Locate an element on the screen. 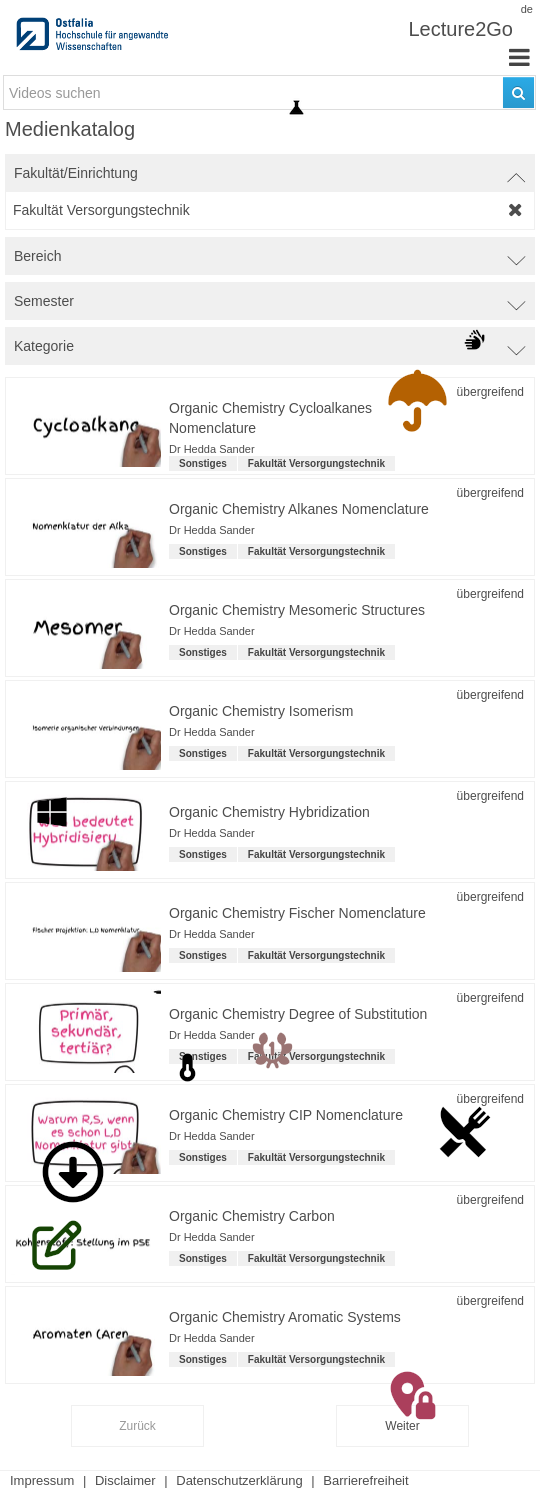  edit this item is located at coordinates (57, 1245).